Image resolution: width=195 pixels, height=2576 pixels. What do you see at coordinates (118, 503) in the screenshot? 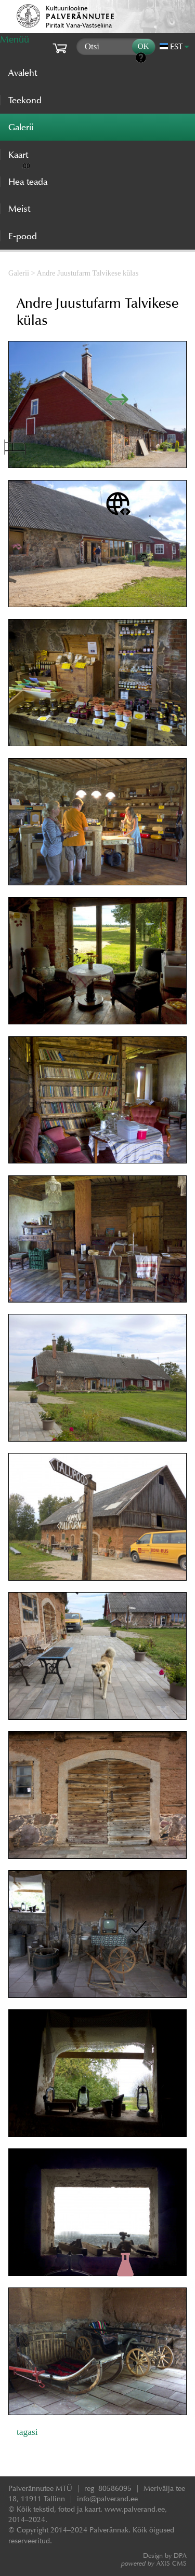
I see `access web development tools` at bounding box center [118, 503].